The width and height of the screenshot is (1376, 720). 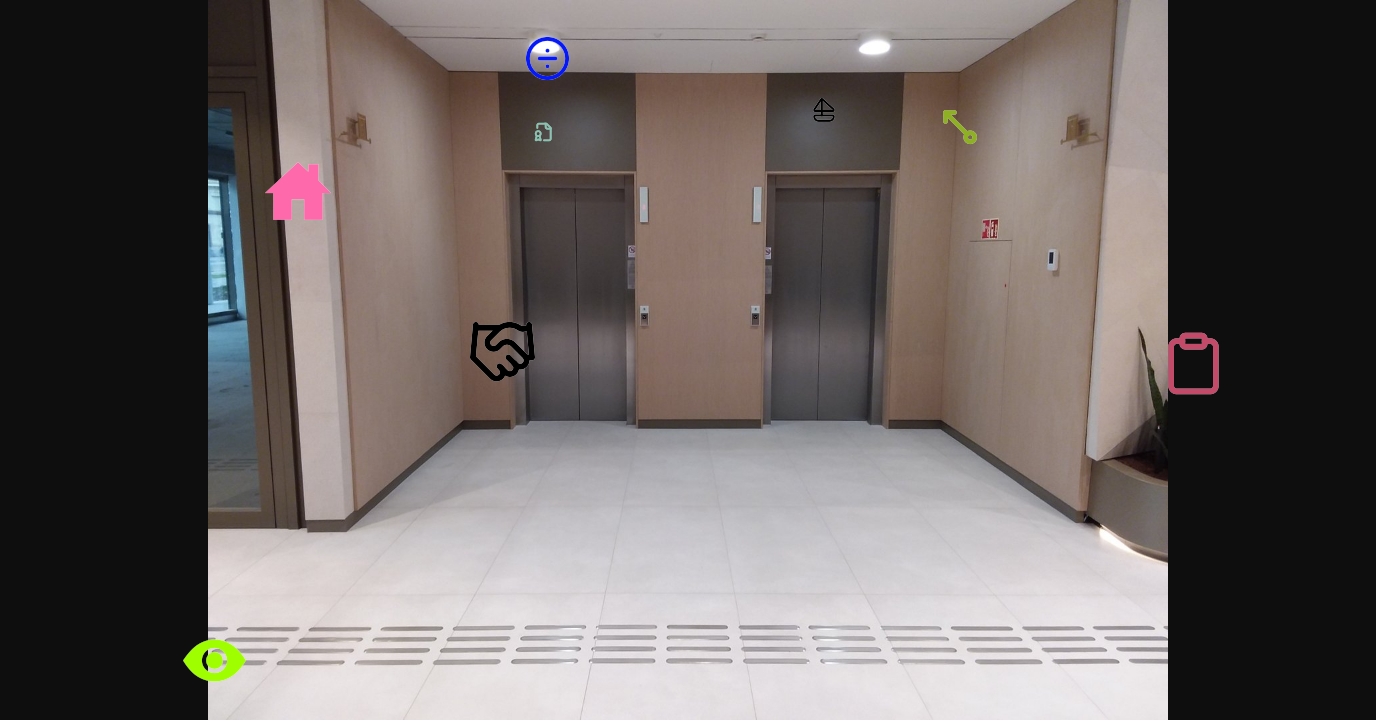 I want to click on navigate back to previous screen, so click(x=959, y=126).